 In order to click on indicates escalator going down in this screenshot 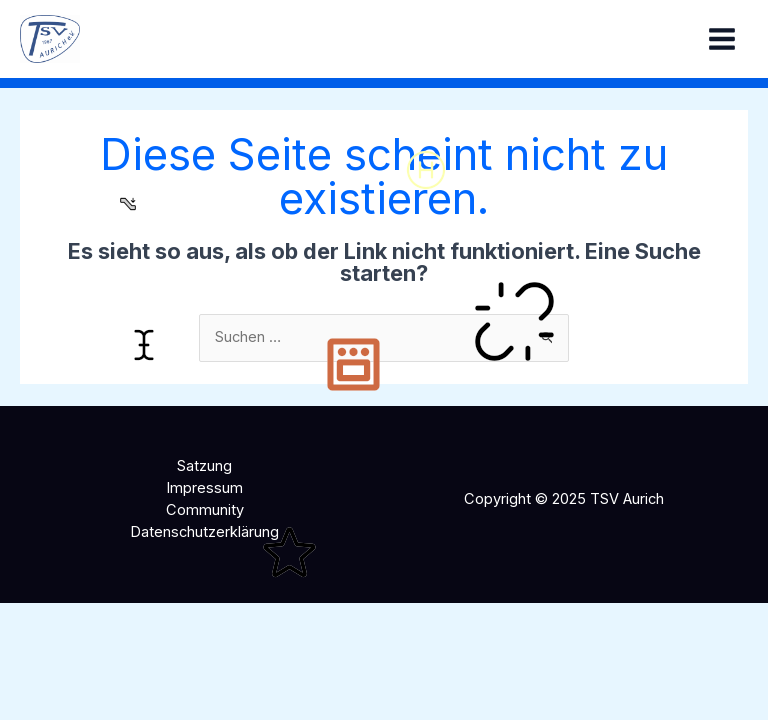, I will do `click(128, 204)`.